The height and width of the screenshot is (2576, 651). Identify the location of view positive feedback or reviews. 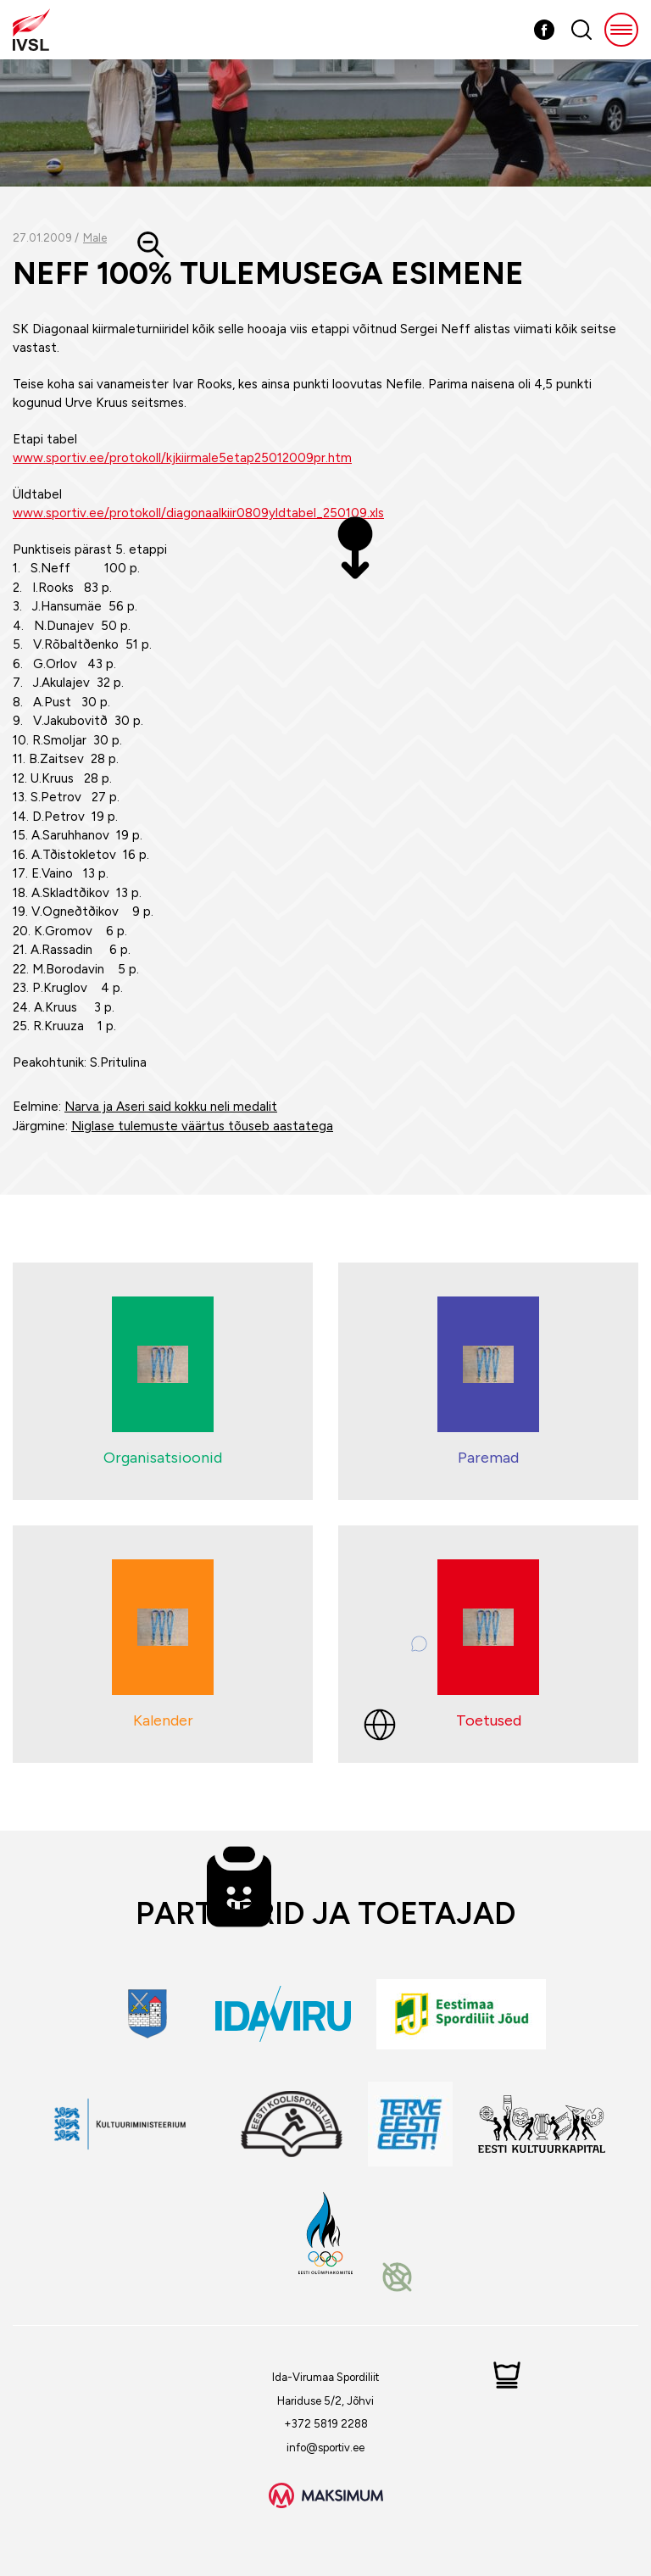
(239, 1887).